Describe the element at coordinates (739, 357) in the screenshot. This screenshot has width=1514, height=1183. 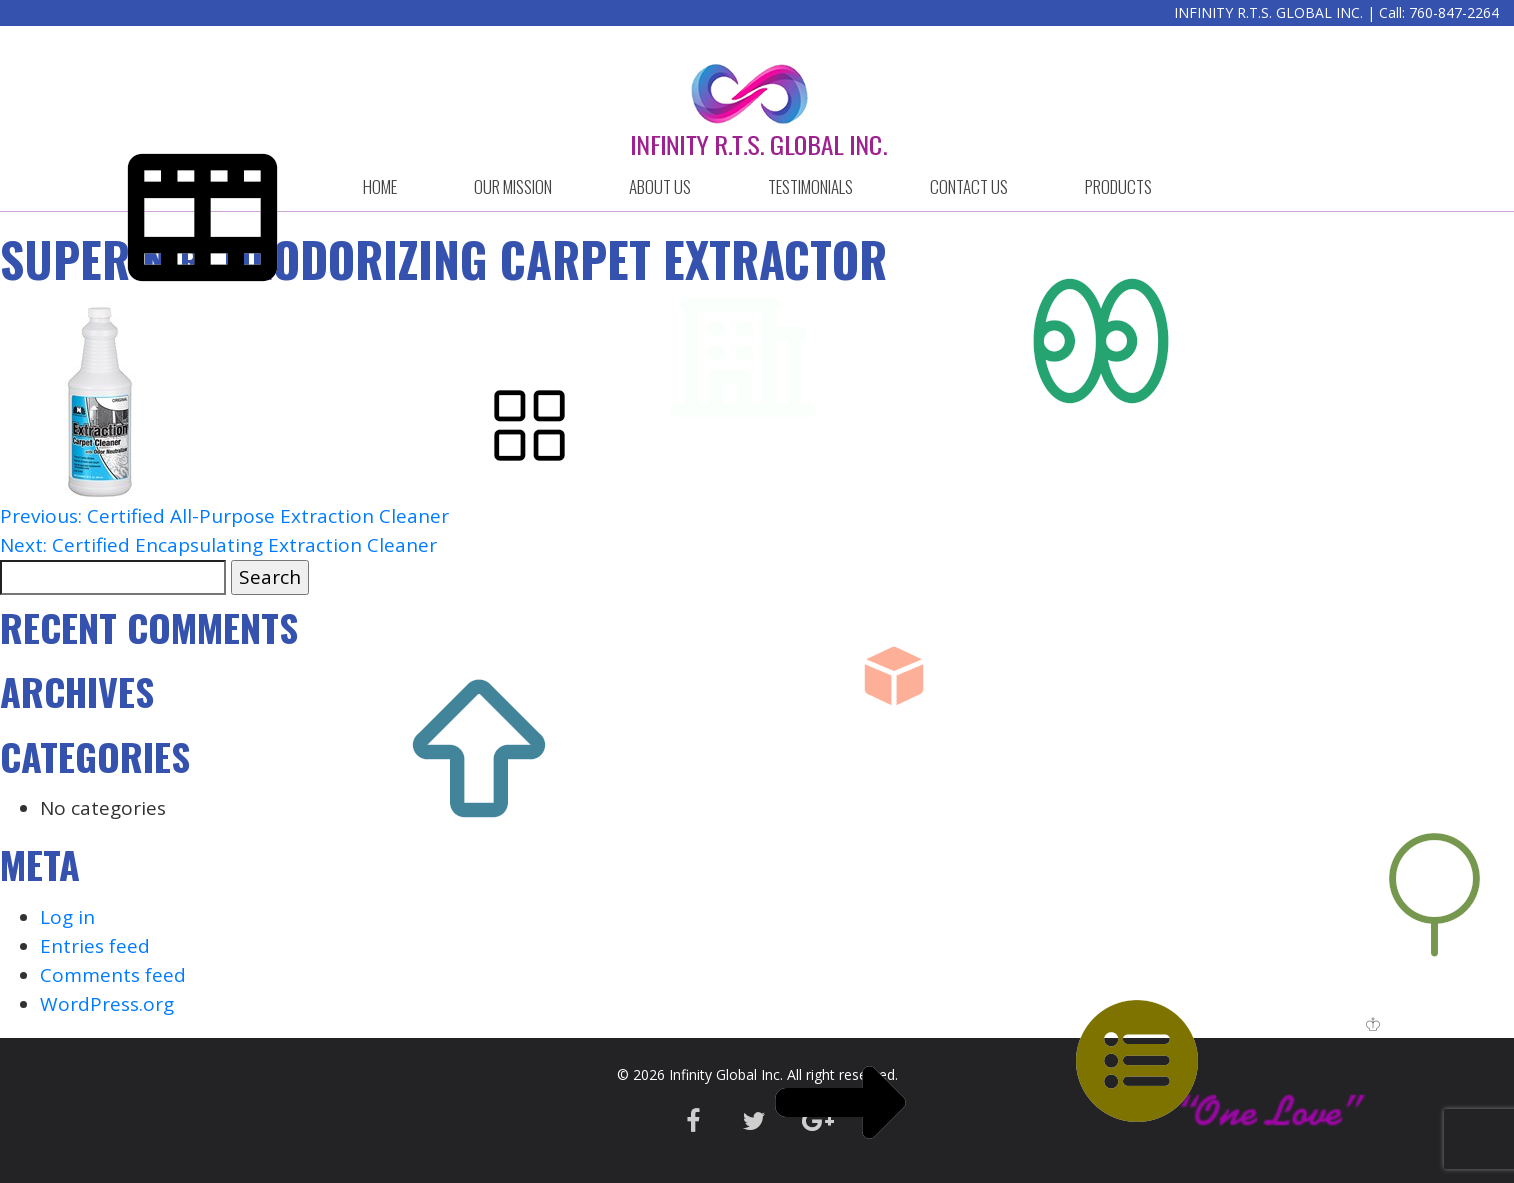
I see `view office or workplace location` at that location.